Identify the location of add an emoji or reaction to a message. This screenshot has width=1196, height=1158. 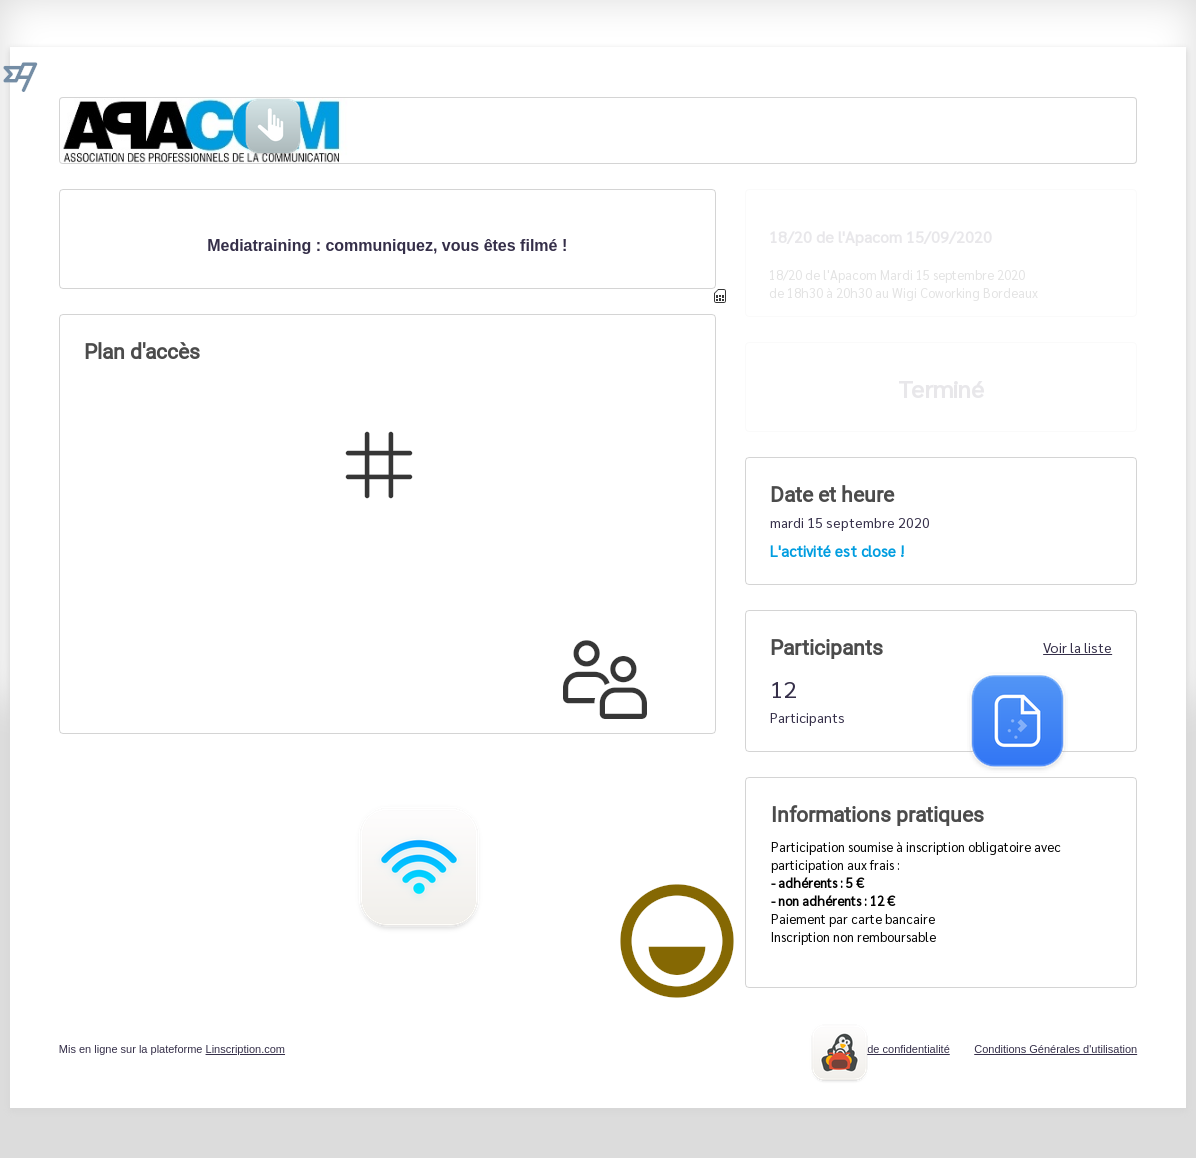
(677, 941).